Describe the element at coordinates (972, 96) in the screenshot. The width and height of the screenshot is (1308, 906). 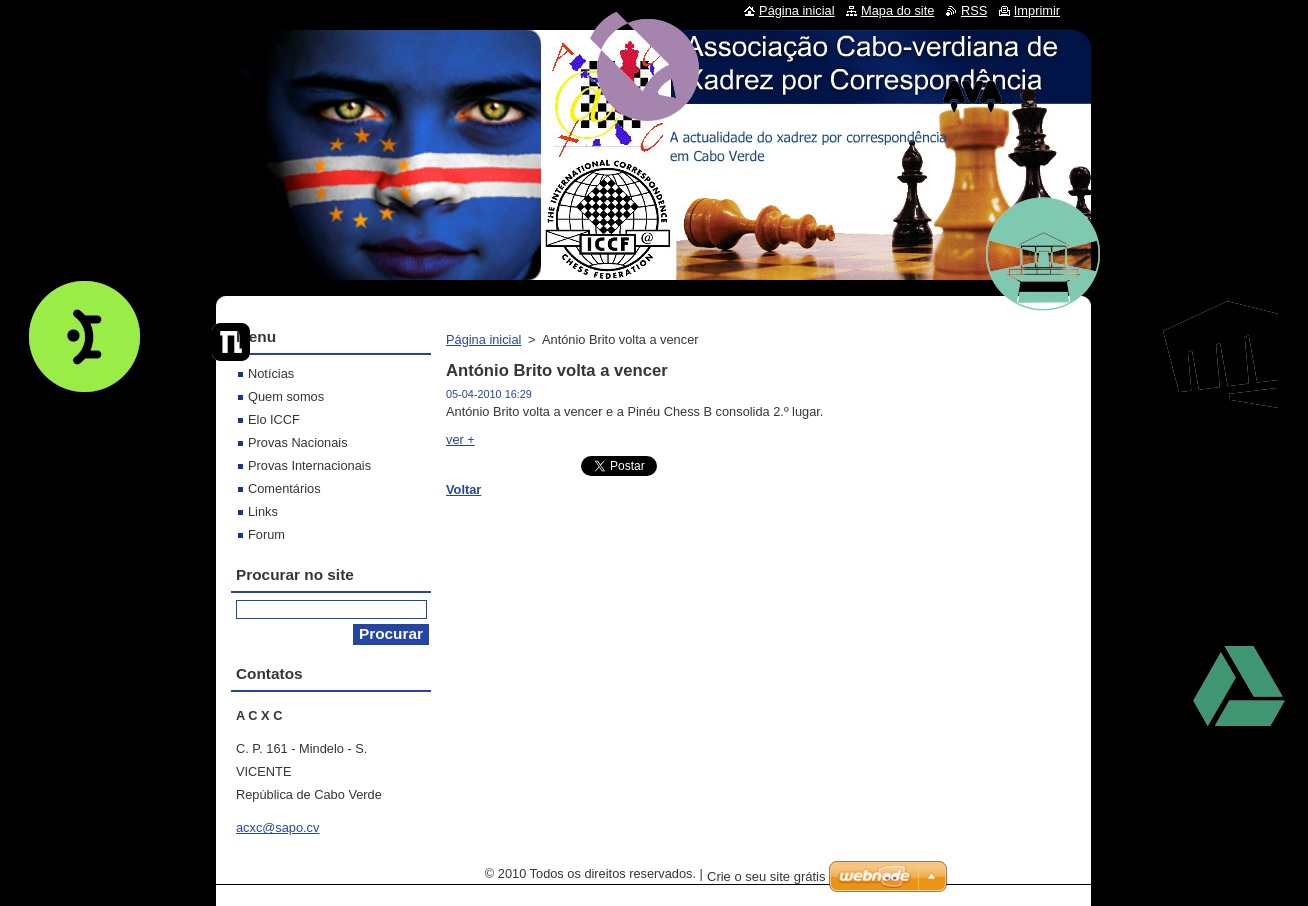
I see `AVA JavaScript testing framework logo` at that location.